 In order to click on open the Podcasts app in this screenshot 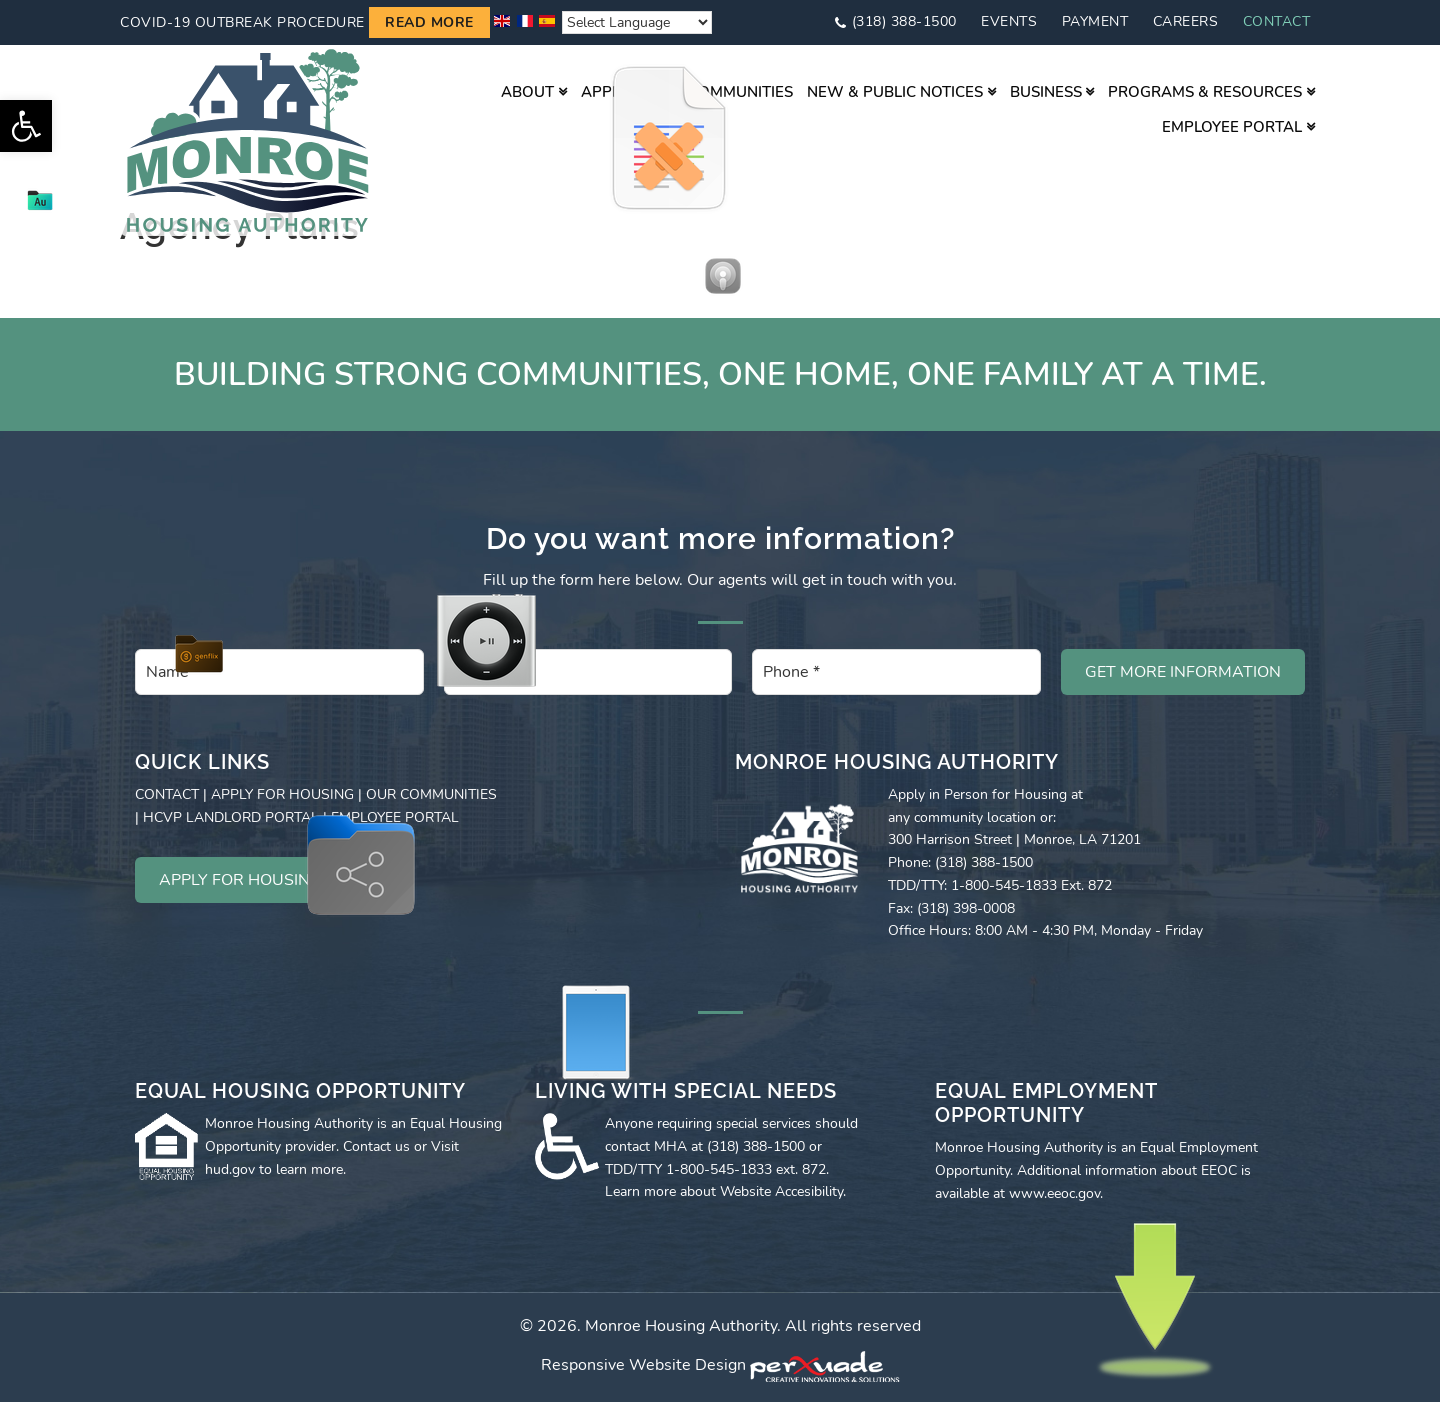, I will do `click(723, 276)`.